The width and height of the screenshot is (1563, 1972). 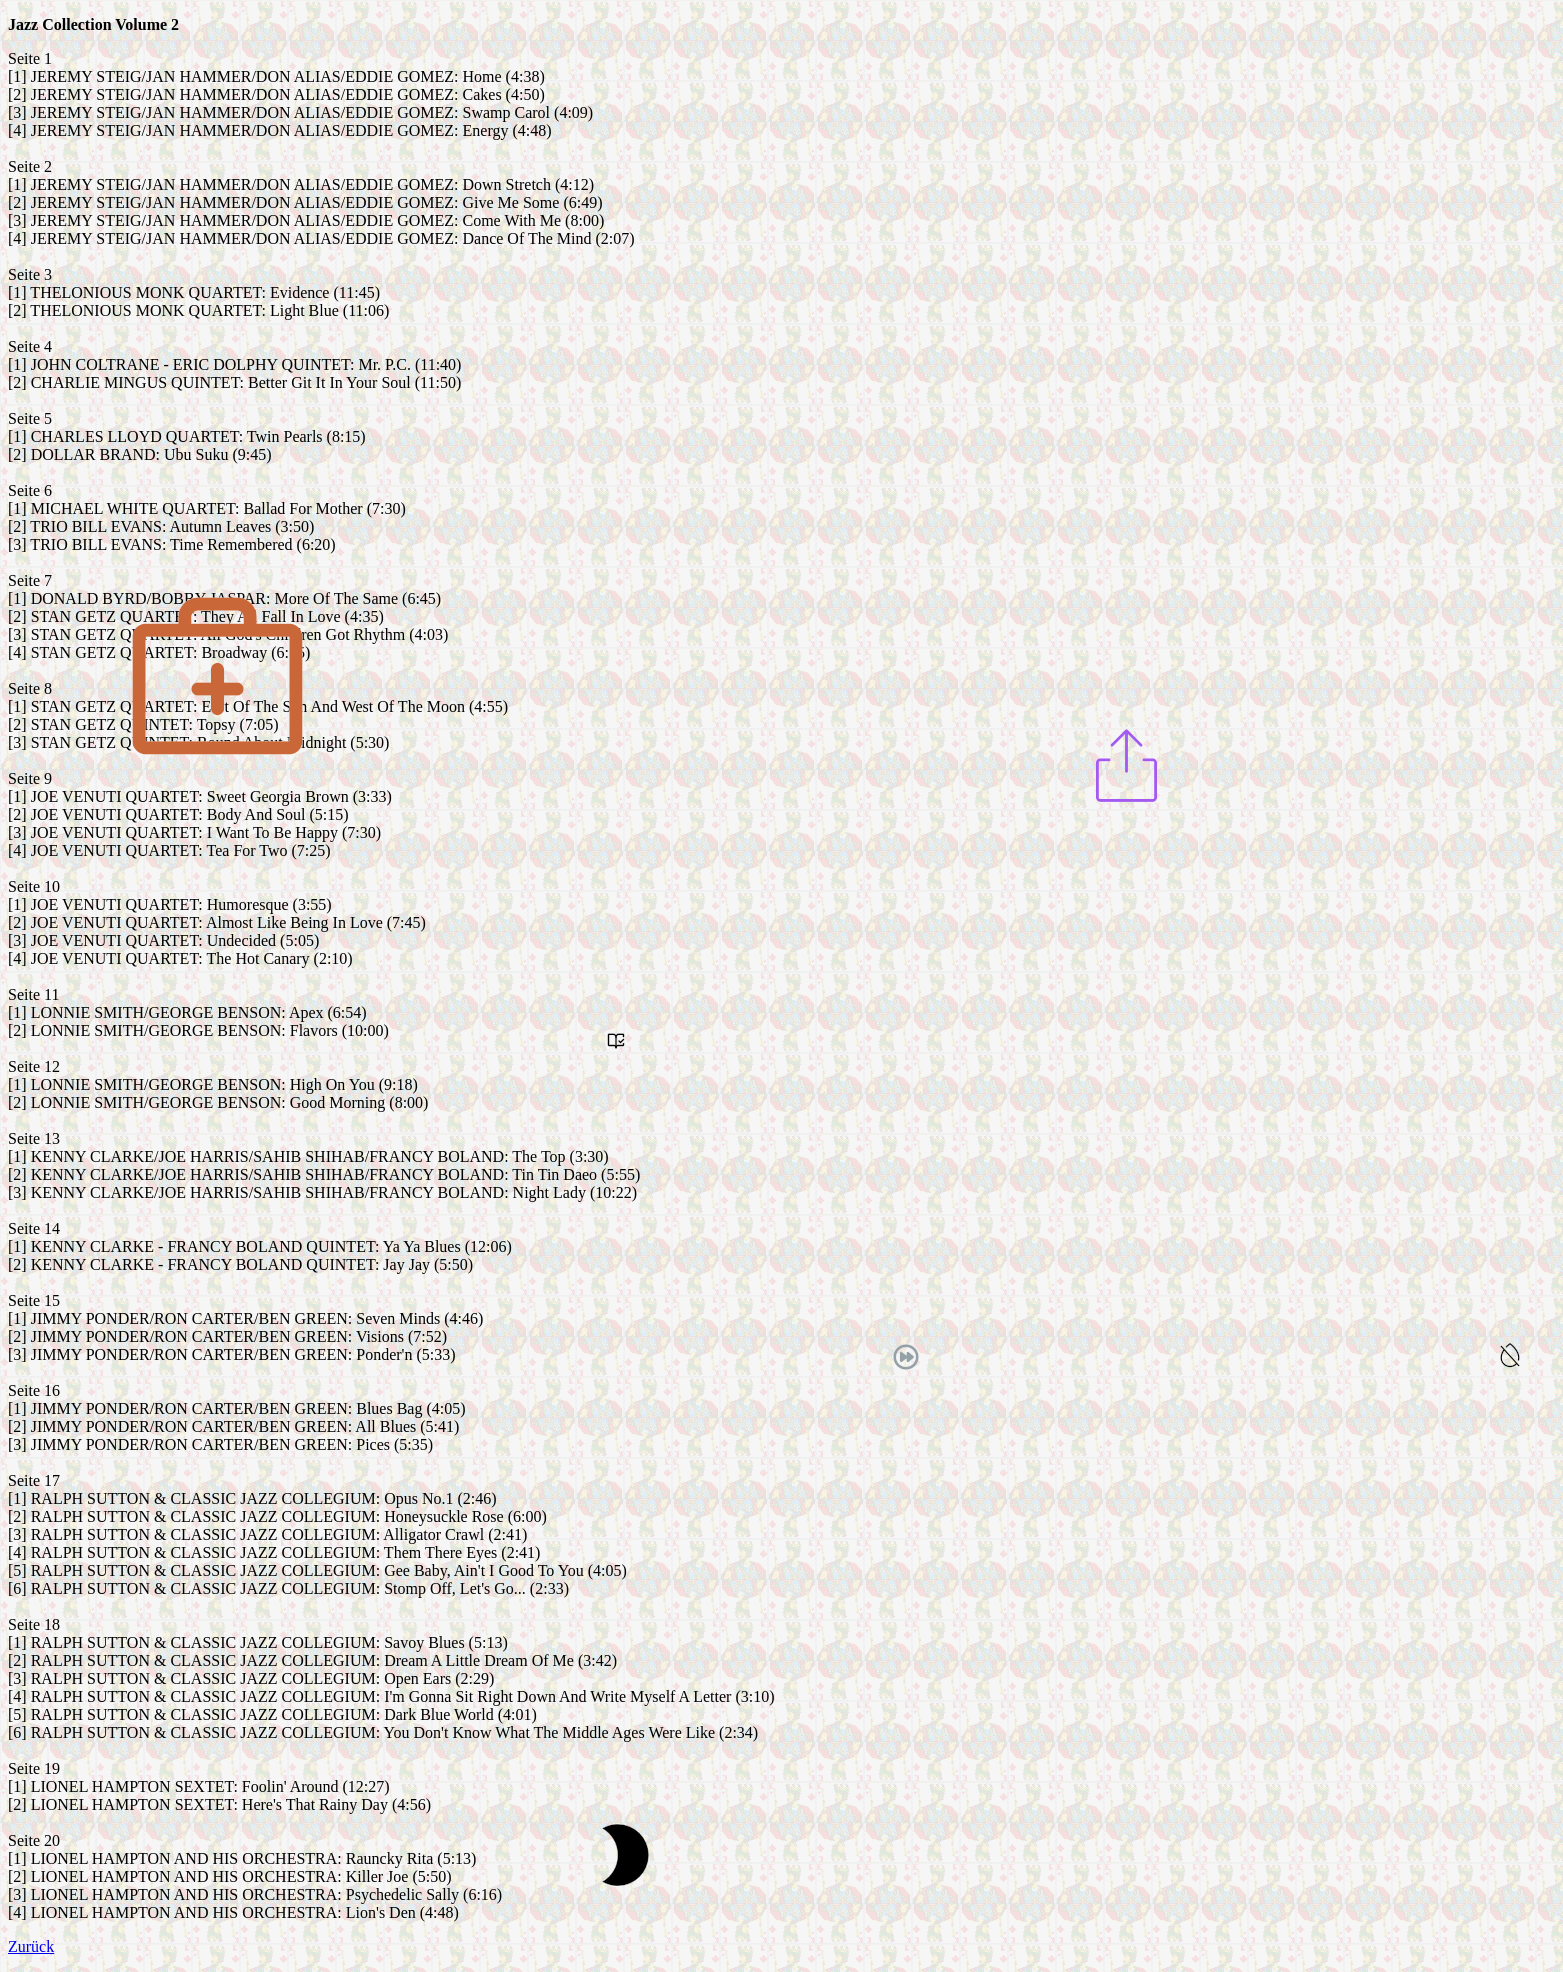 I want to click on mark a book or reading item as completed, so click(x=616, y=1041).